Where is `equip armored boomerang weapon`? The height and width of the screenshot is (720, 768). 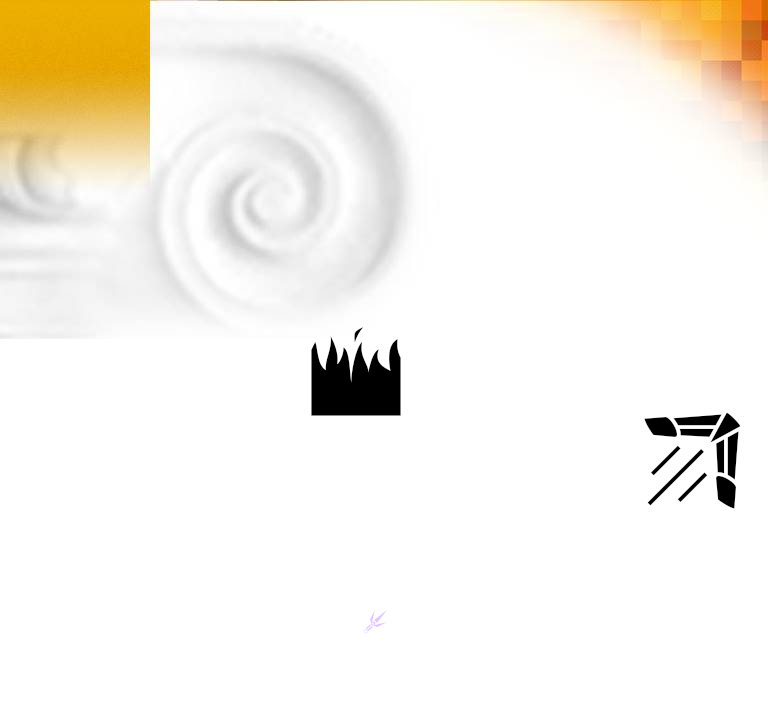 equip armored boomerang weapon is located at coordinates (692, 460).